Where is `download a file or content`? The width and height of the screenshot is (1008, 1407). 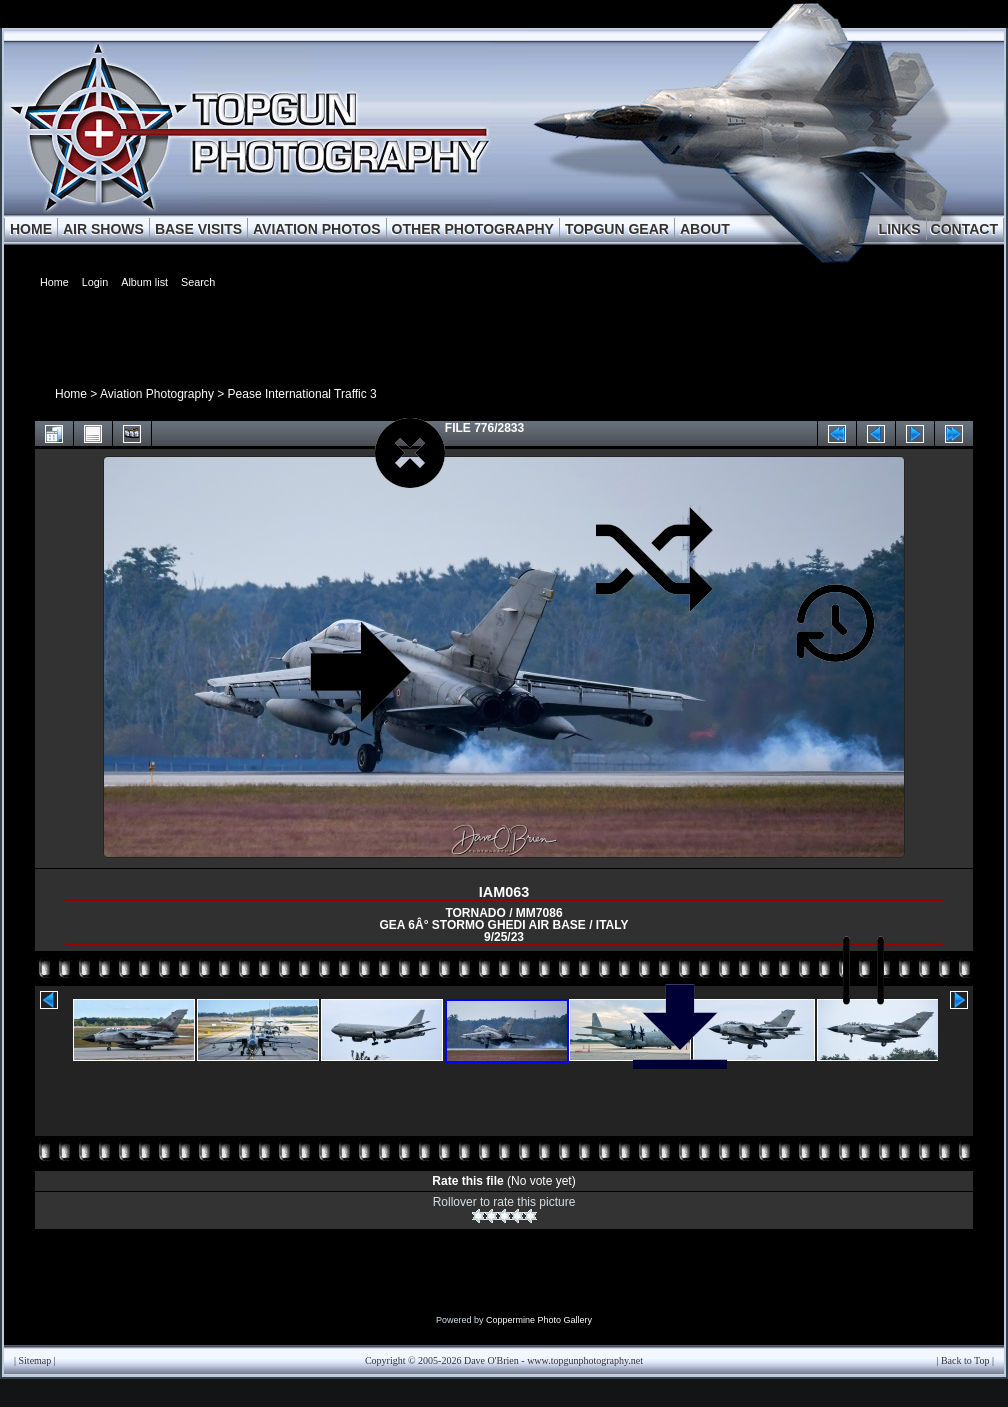 download a file or content is located at coordinates (680, 1022).